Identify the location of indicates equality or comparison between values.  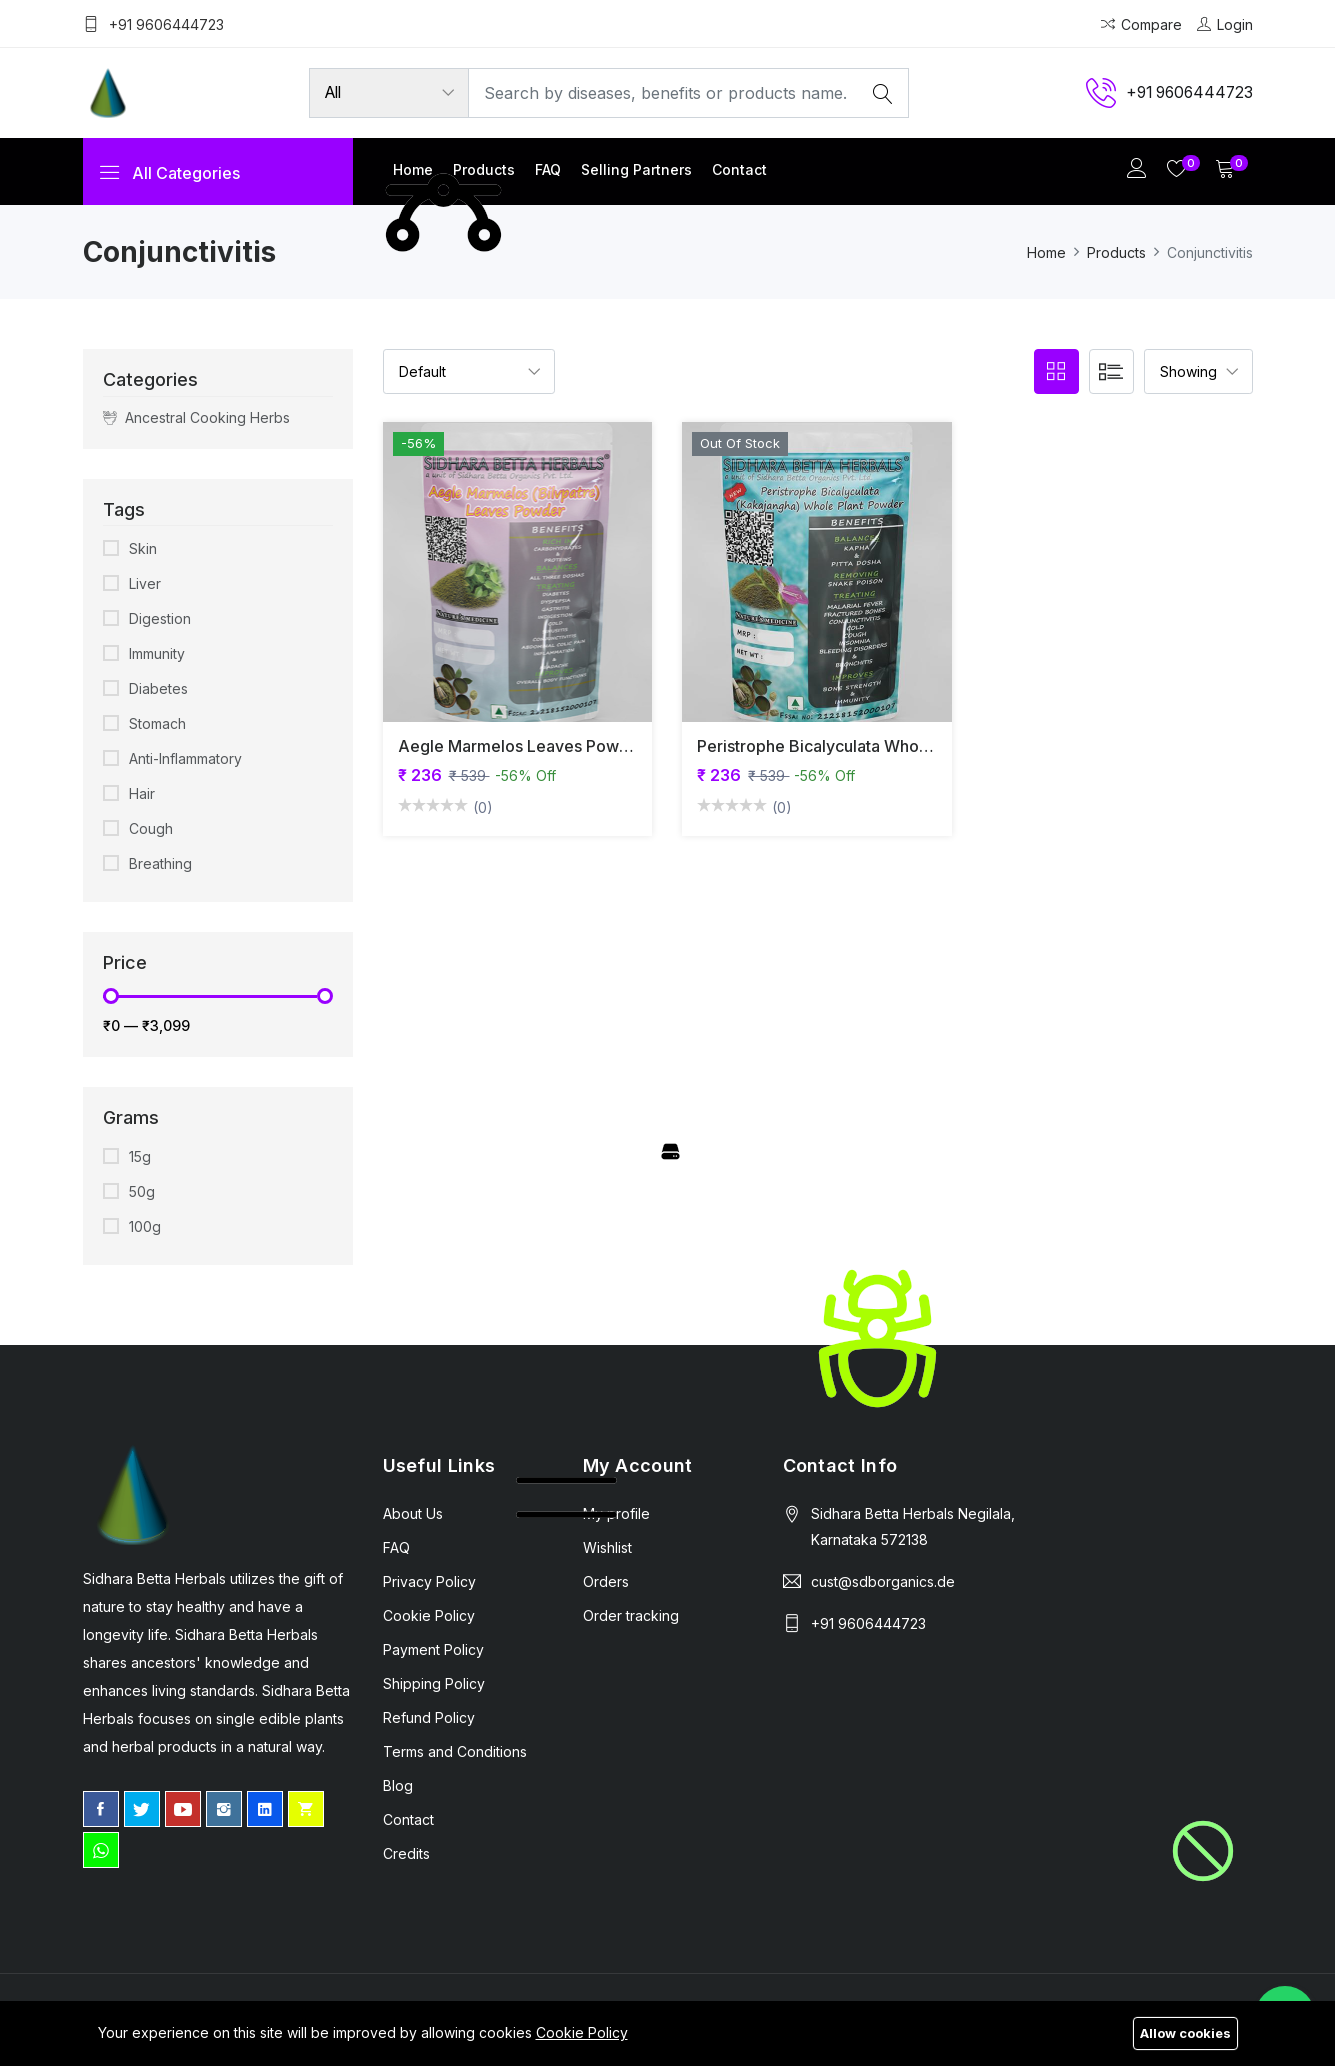
(566, 1497).